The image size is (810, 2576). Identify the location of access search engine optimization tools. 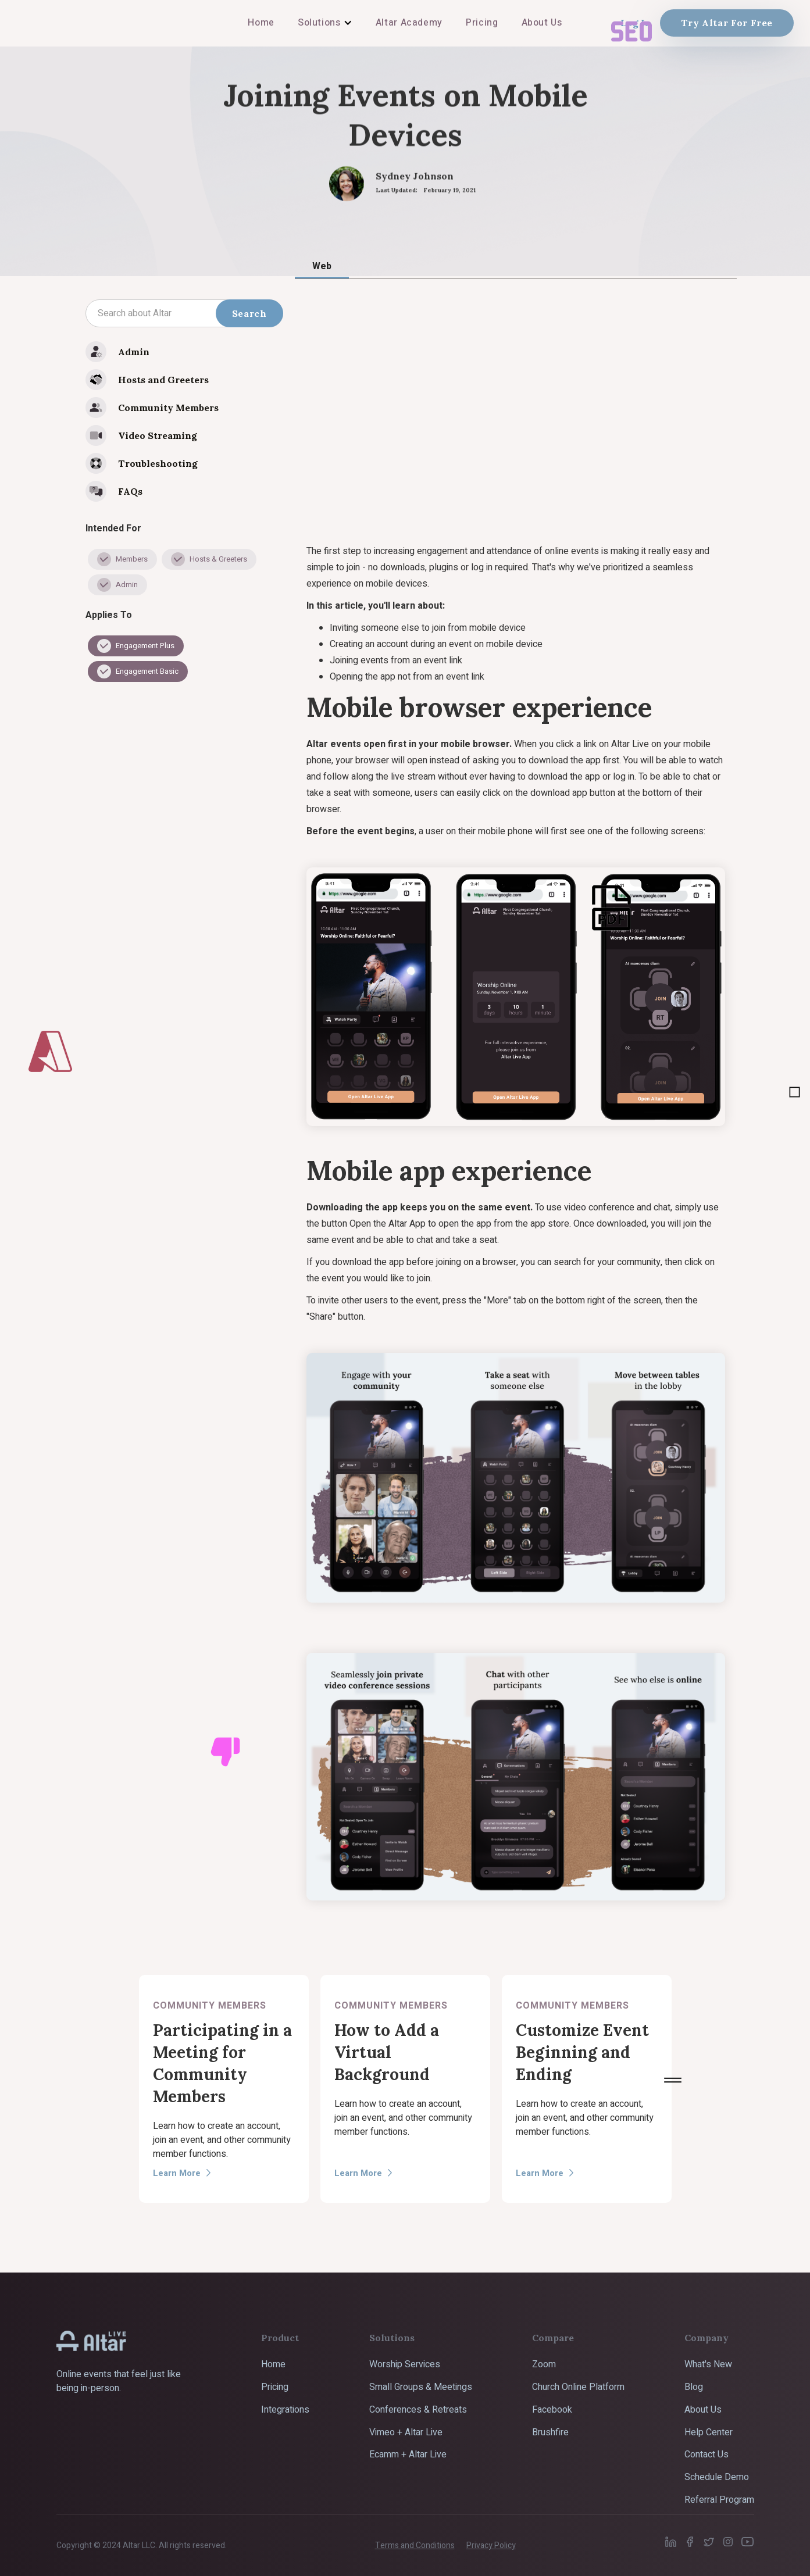
(631, 31).